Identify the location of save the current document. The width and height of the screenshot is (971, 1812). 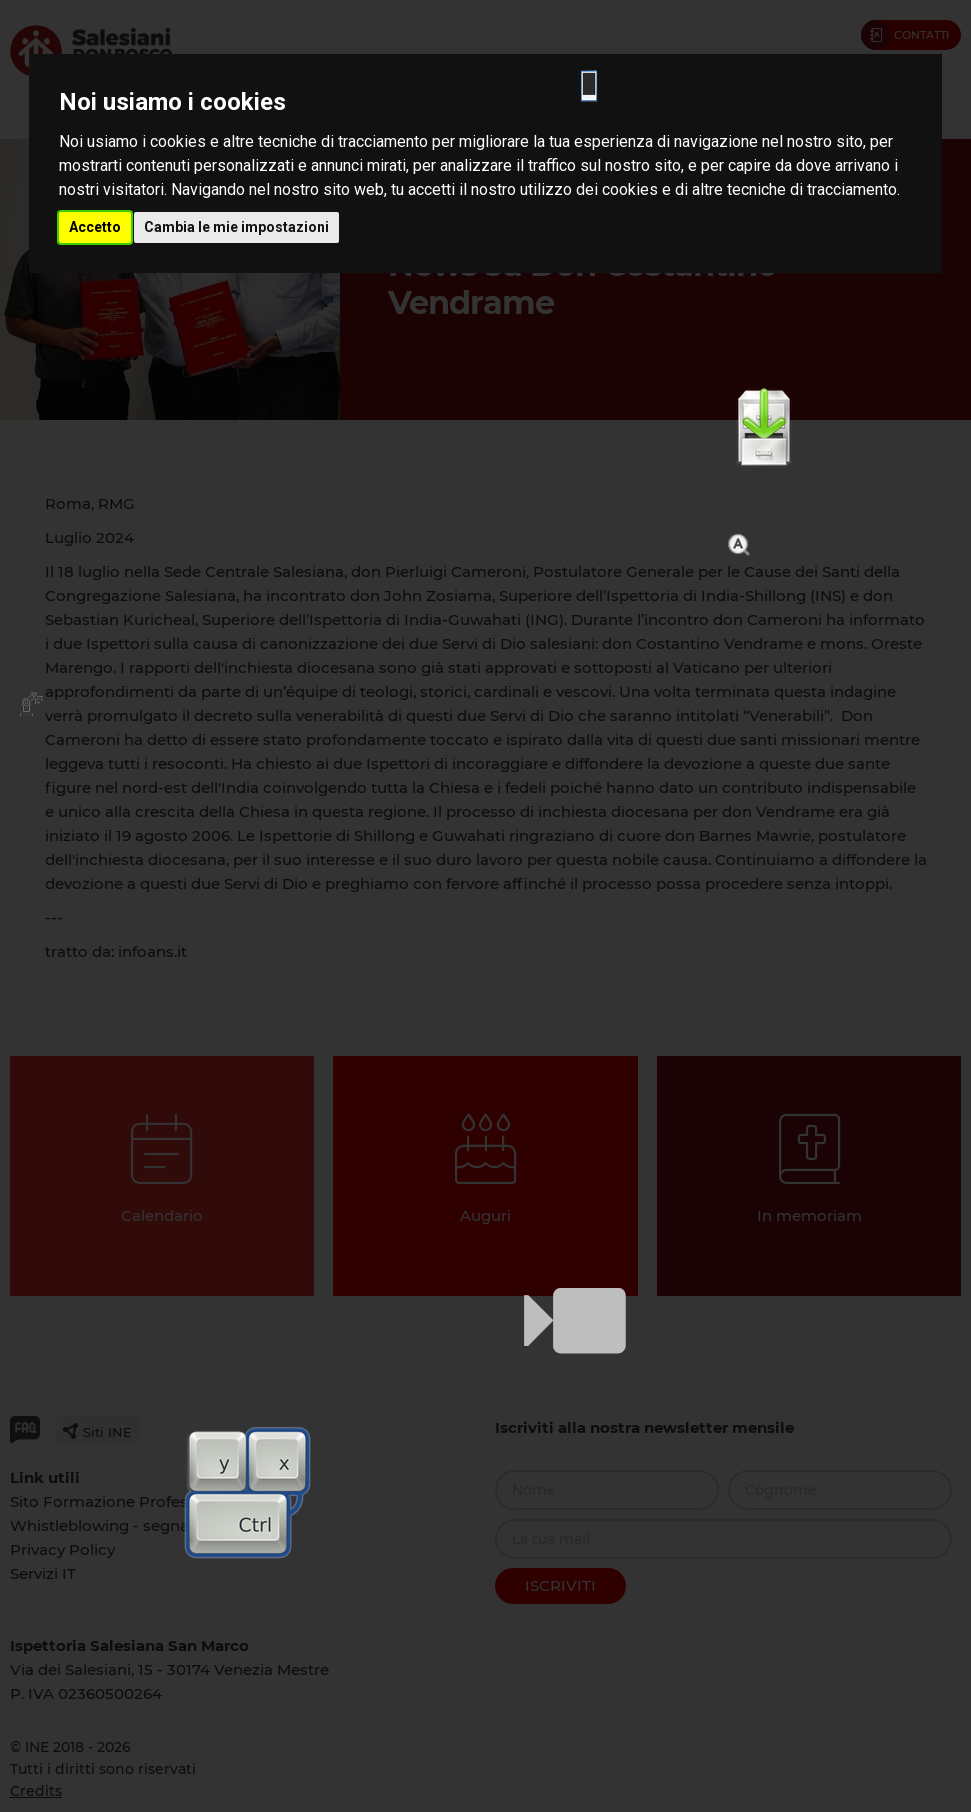
(764, 429).